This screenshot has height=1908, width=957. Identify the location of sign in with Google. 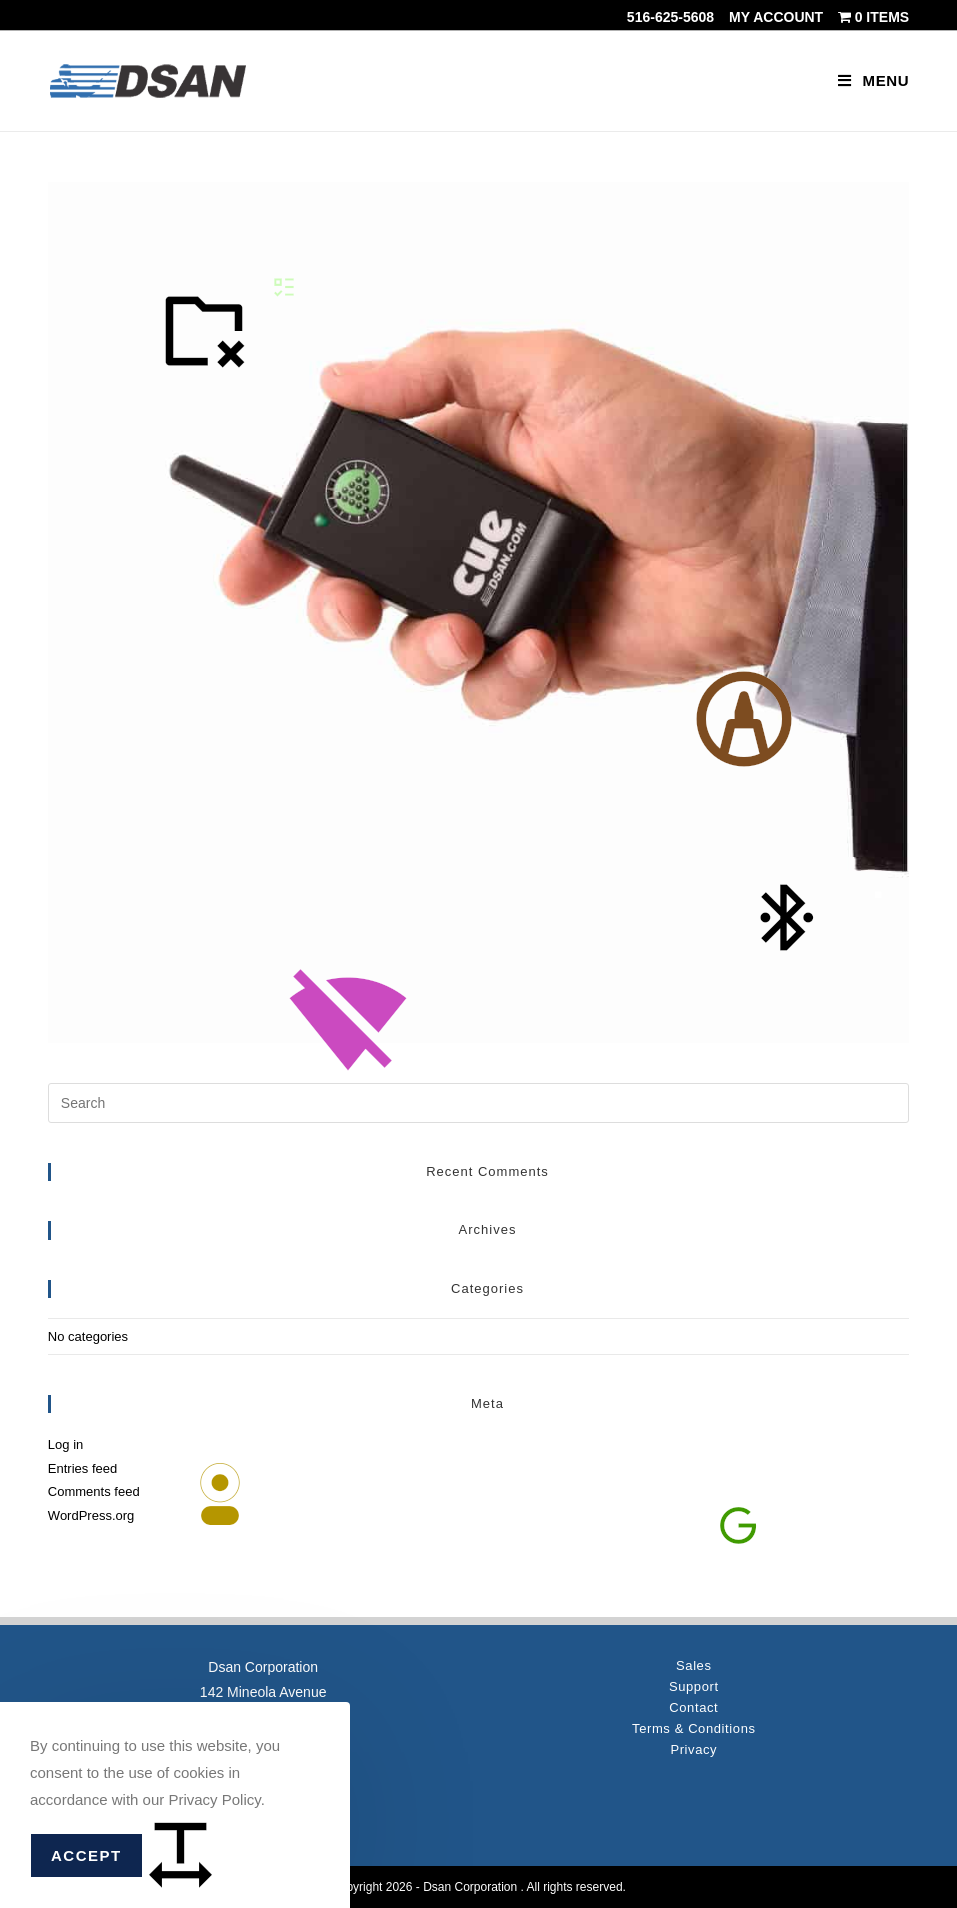
(738, 1525).